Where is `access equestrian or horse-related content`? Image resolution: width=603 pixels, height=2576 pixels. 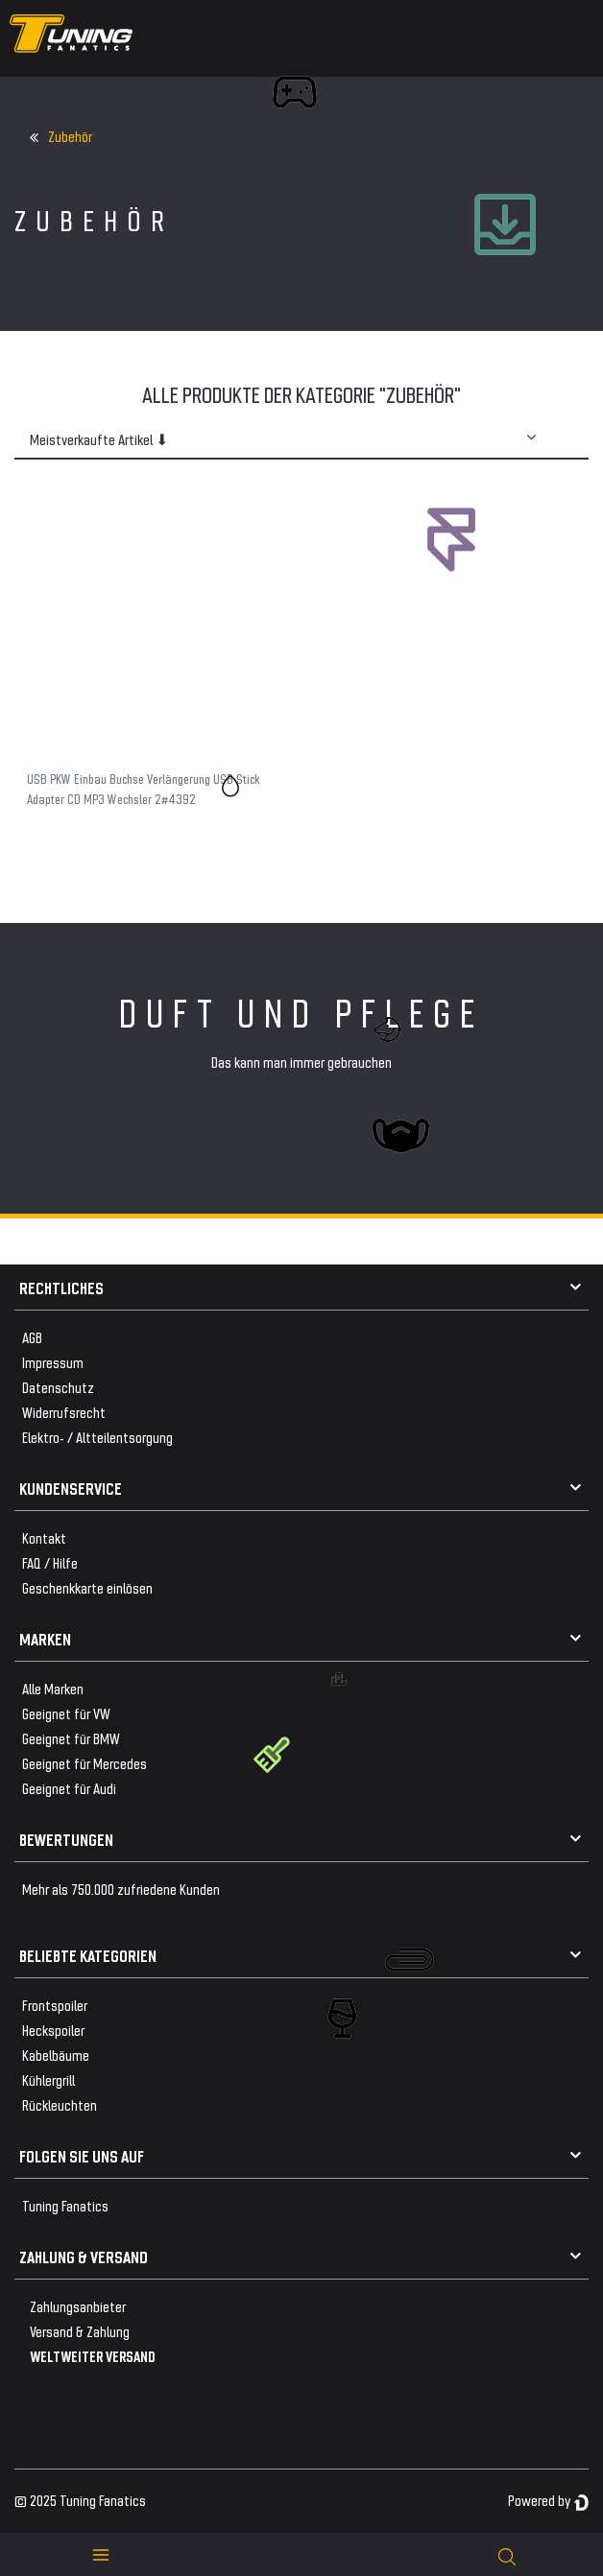
access equestrian or horse-related content is located at coordinates (388, 1029).